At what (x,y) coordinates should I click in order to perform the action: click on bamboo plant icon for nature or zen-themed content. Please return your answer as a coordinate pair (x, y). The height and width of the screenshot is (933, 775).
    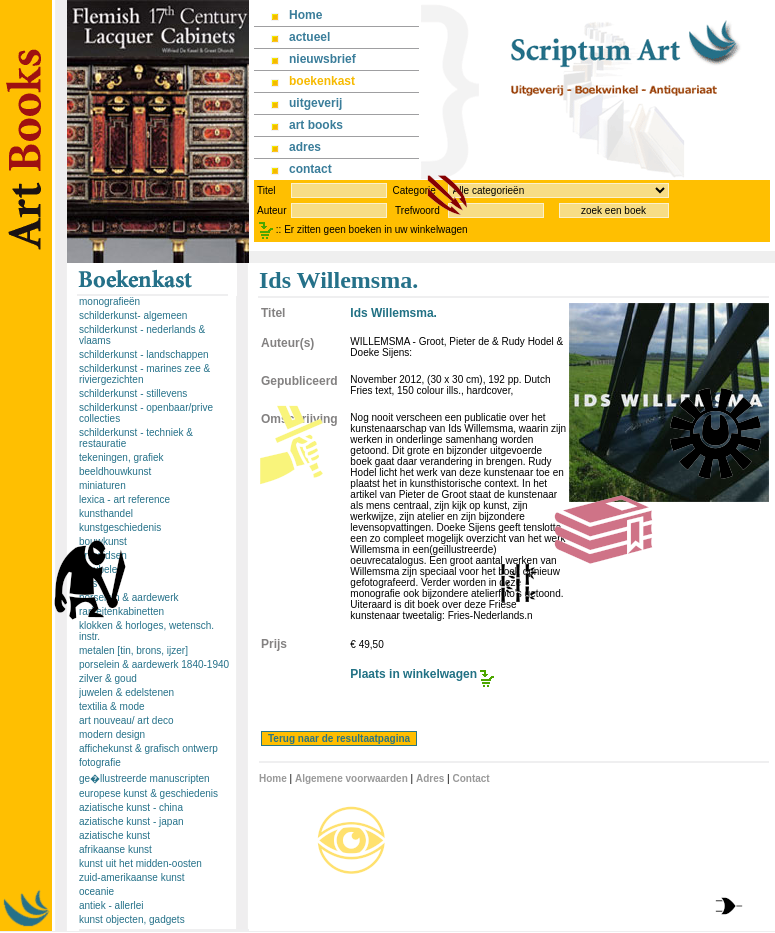
    Looking at the image, I should click on (518, 583).